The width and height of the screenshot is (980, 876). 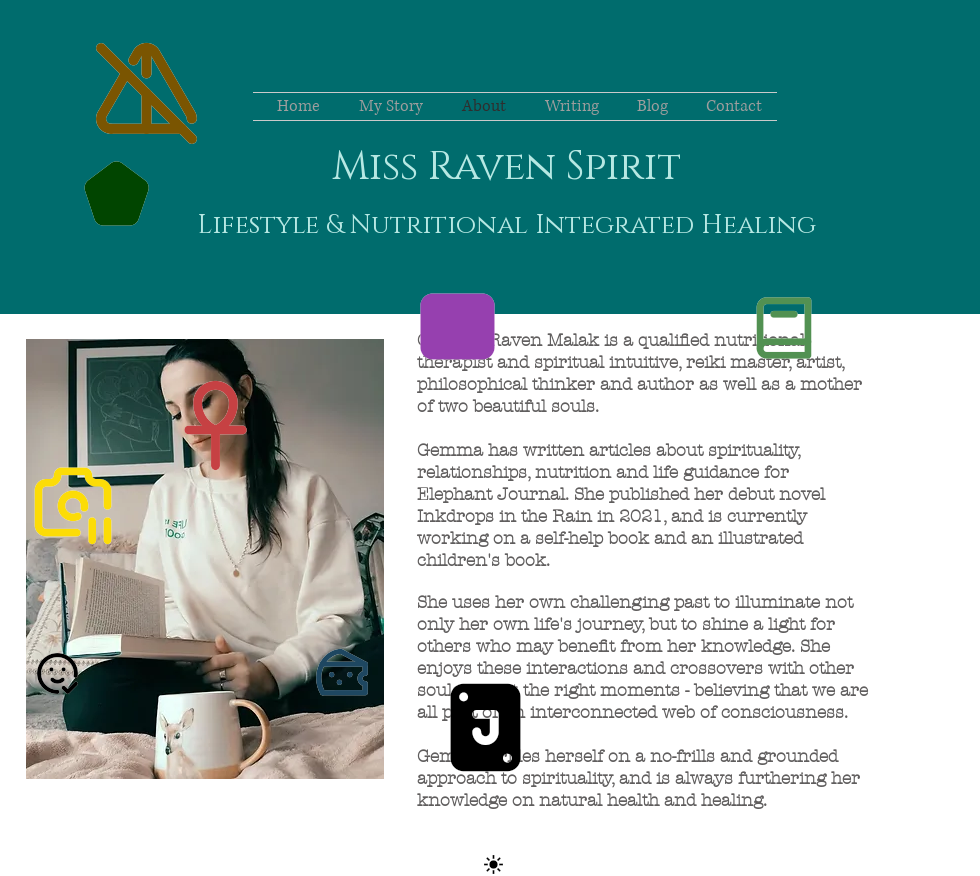 I want to click on indicates a pentagon shape or geometric element, so click(x=116, y=193).